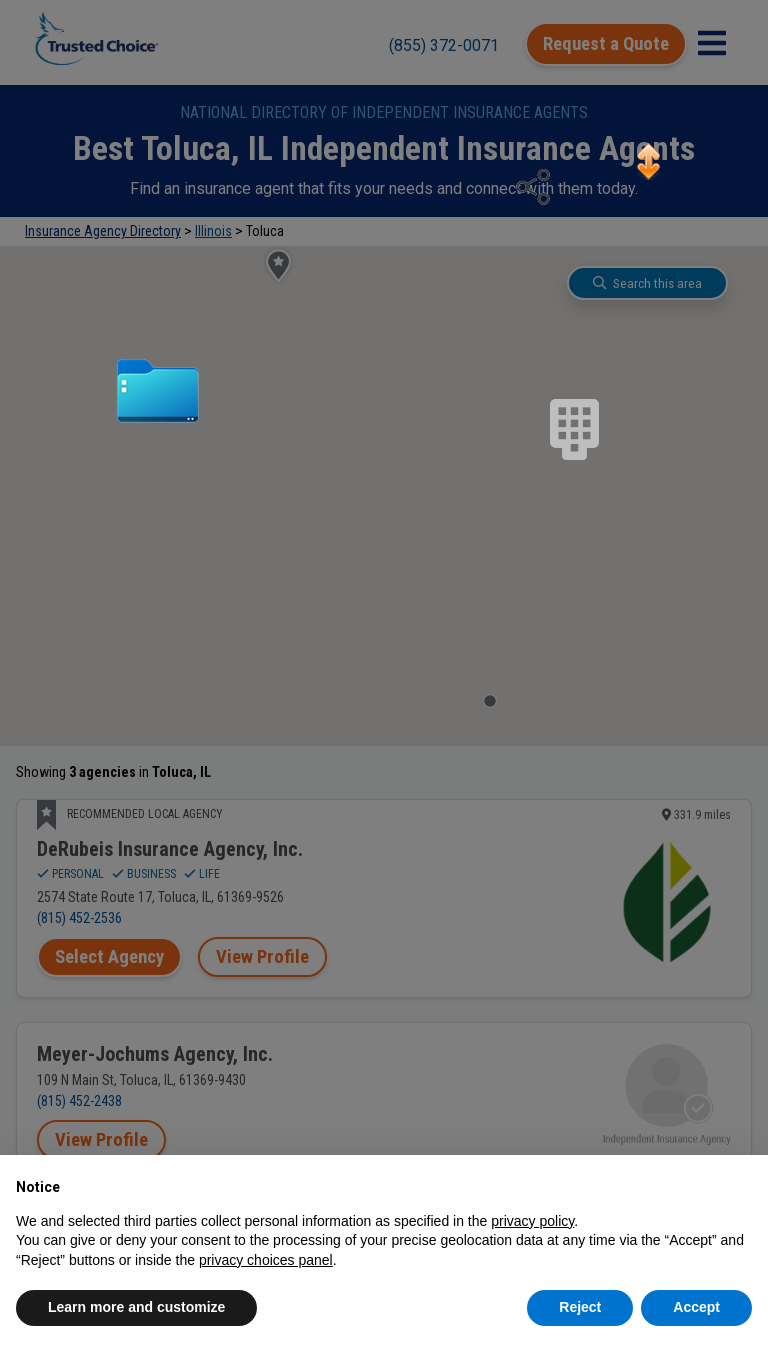 This screenshot has height=1346, width=768. What do you see at coordinates (574, 431) in the screenshot?
I see `open the dialpad for number input` at bounding box center [574, 431].